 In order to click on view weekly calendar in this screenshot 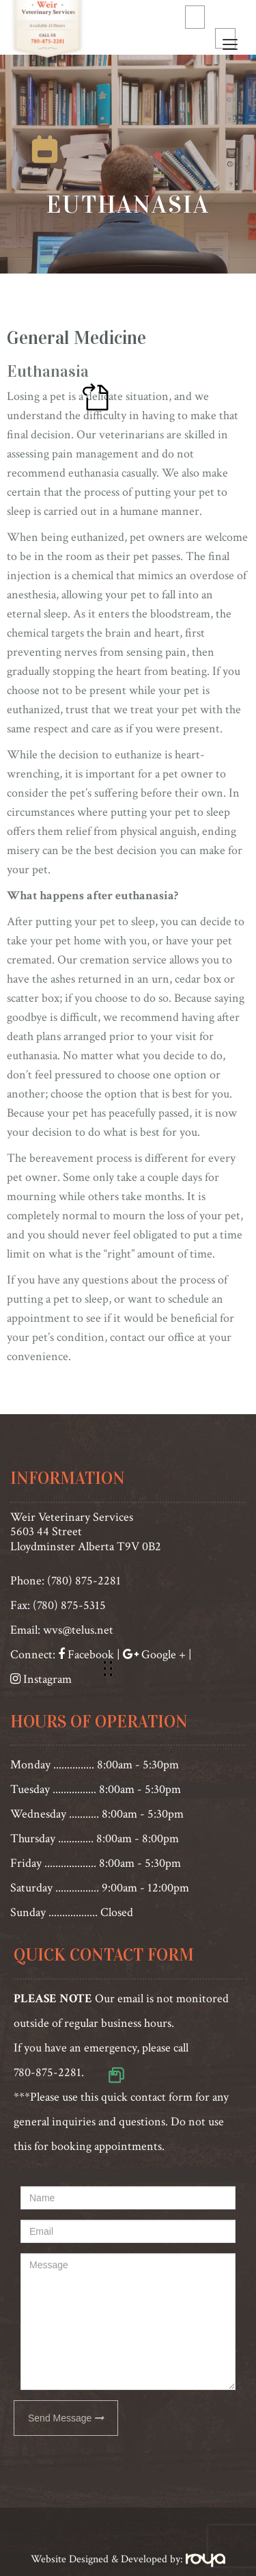, I will do `click(44, 150)`.